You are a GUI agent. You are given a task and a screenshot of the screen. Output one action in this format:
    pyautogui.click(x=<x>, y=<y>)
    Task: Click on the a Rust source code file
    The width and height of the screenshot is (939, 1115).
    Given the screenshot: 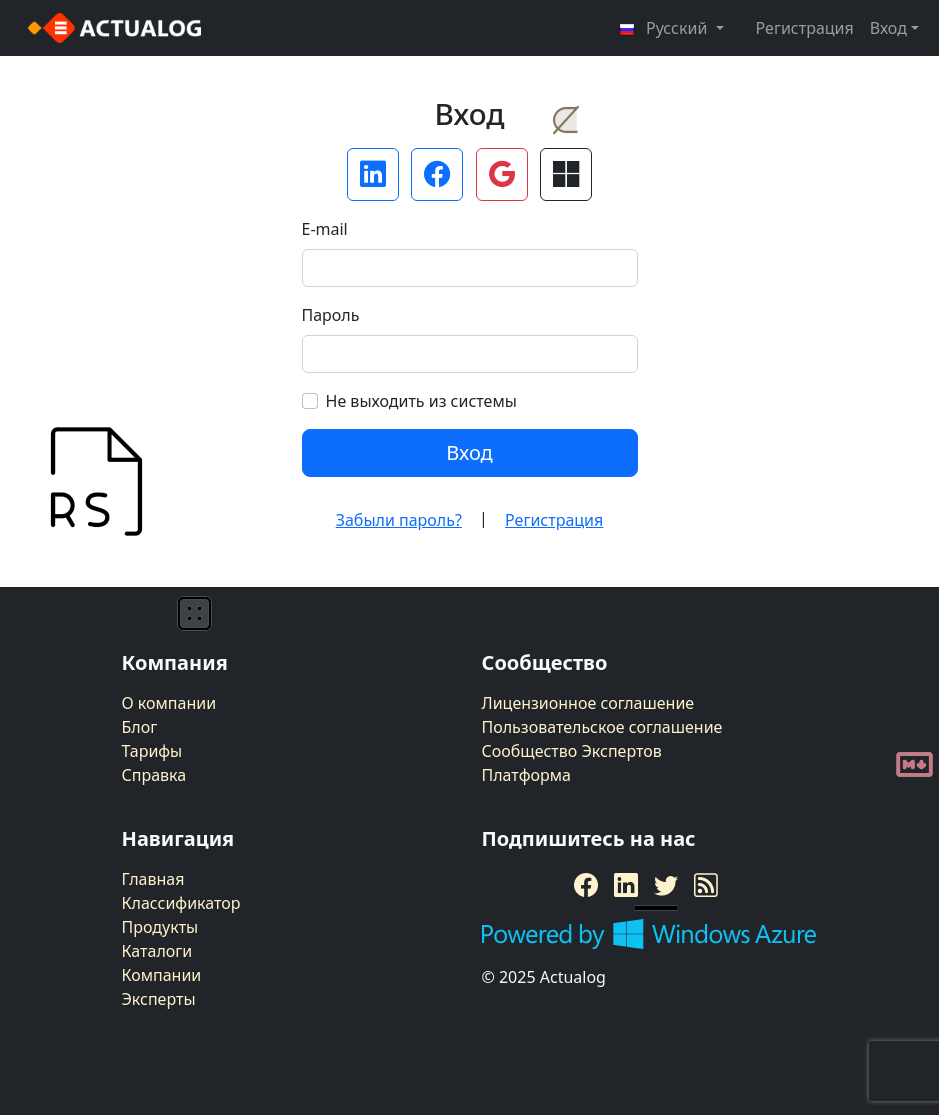 What is the action you would take?
    pyautogui.click(x=96, y=481)
    